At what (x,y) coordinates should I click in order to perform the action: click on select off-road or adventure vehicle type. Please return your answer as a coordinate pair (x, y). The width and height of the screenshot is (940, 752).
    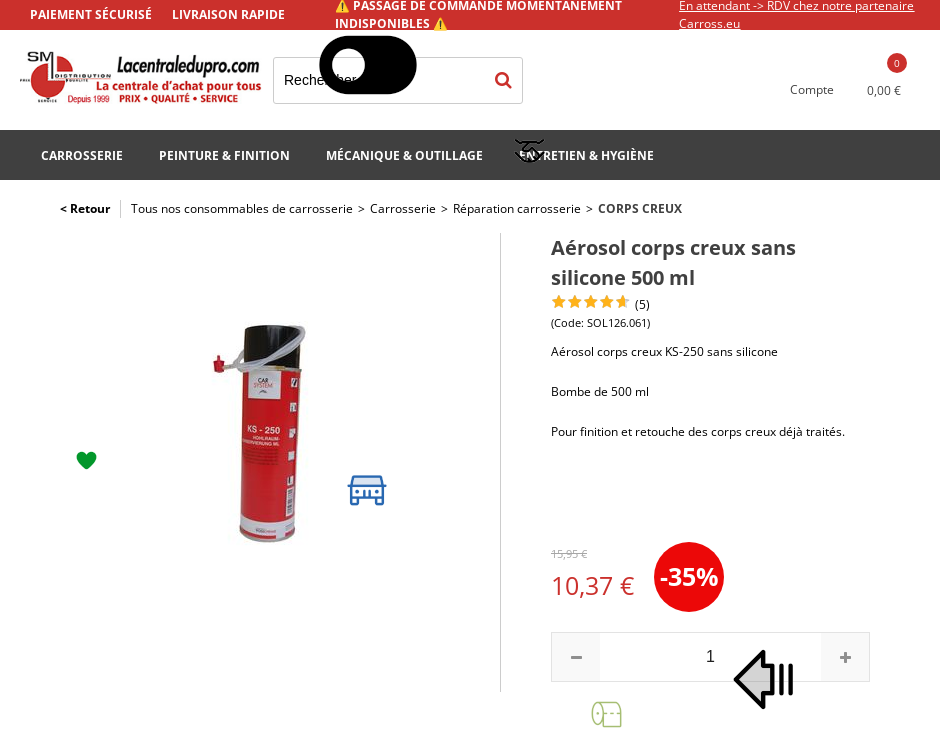
    Looking at the image, I should click on (367, 491).